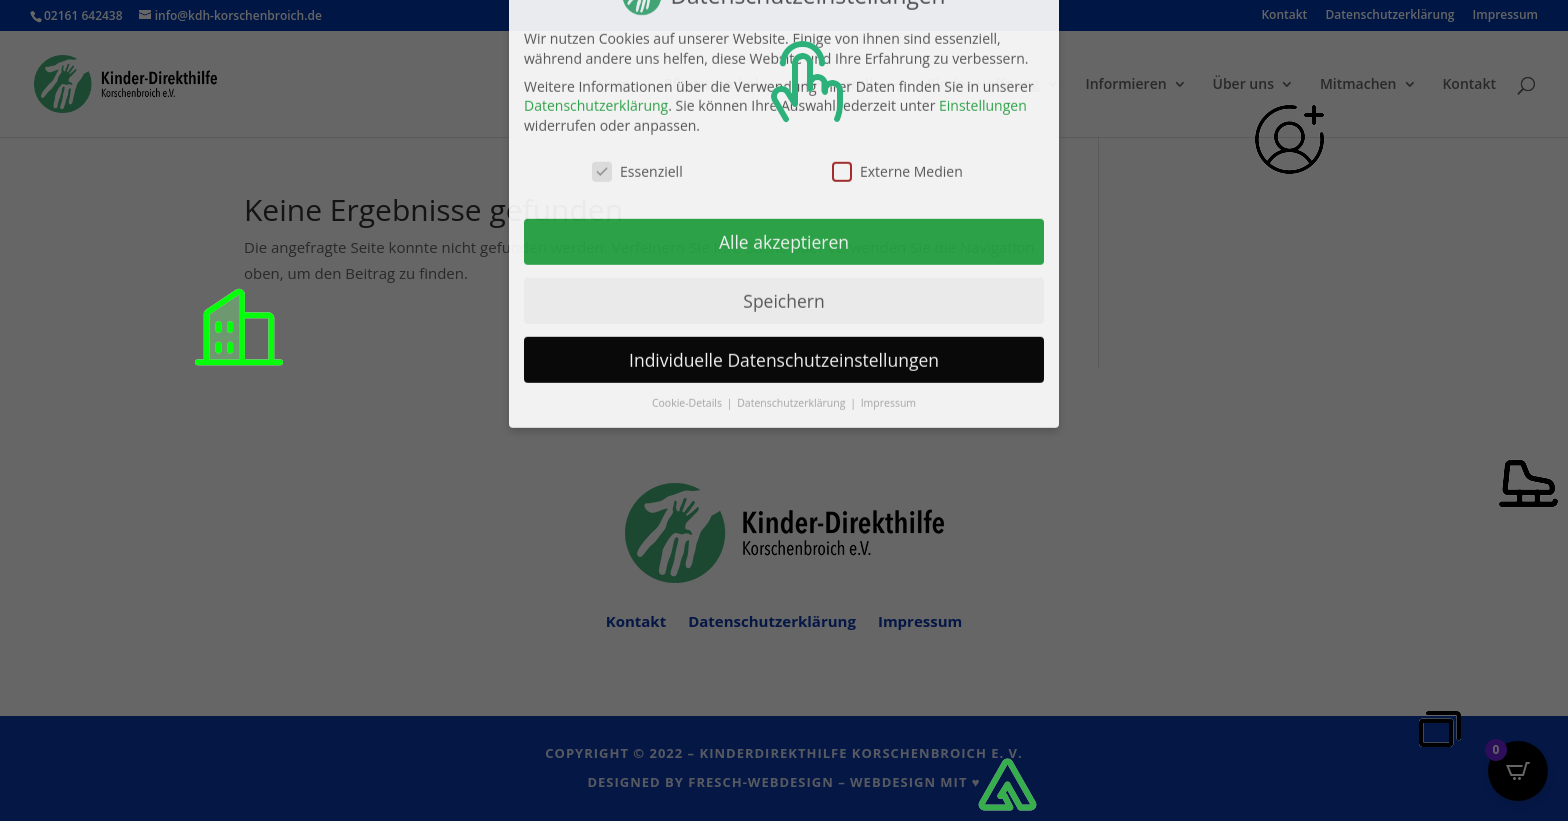  Describe the element at coordinates (1289, 139) in the screenshot. I see `add a new user or contact` at that location.